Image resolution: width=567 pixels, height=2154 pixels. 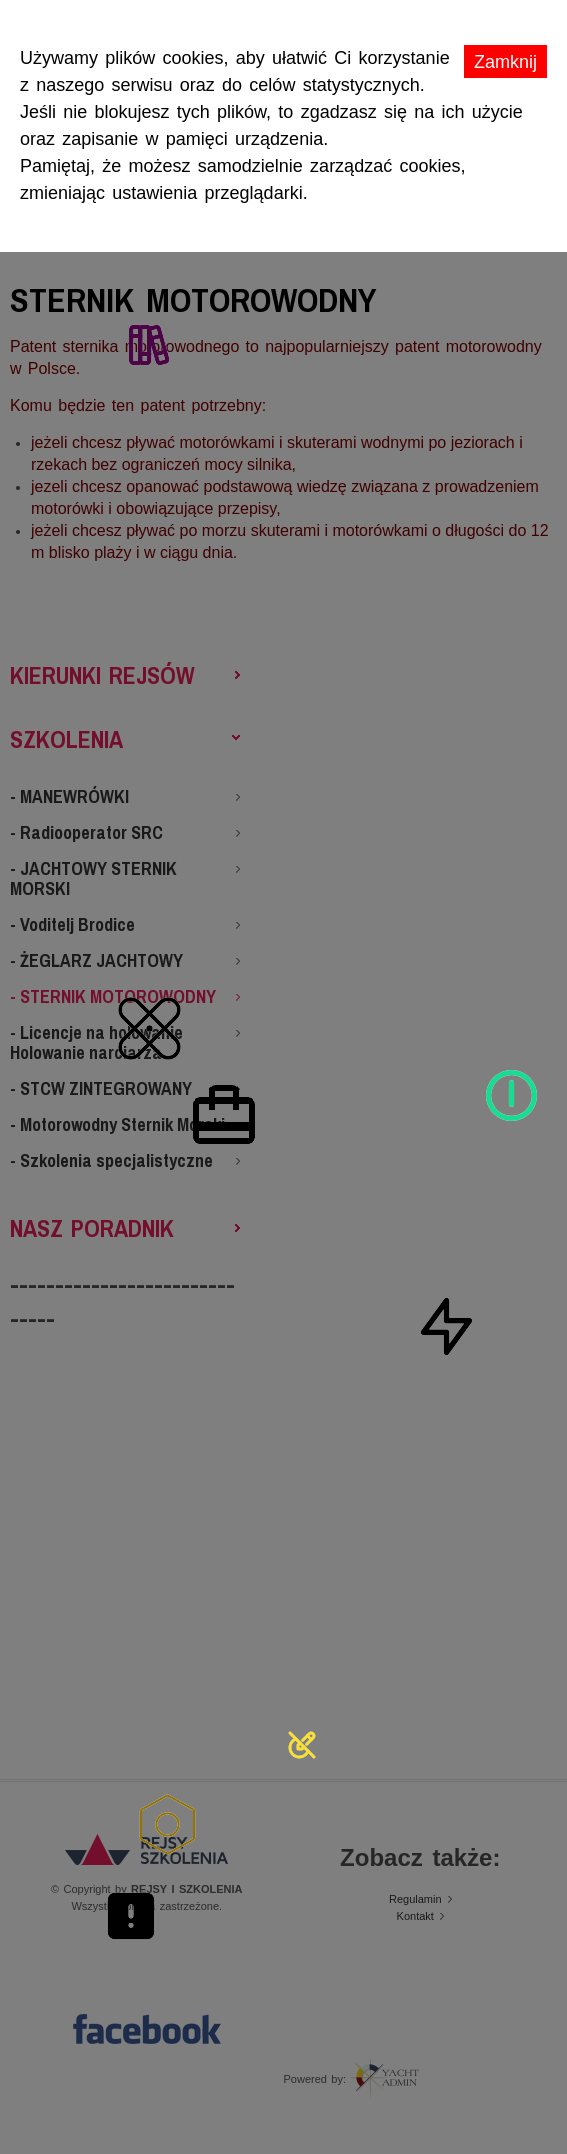 What do you see at coordinates (167, 1824) in the screenshot?
I see `access settings or configuration options` at bounding box center [167, 1824].